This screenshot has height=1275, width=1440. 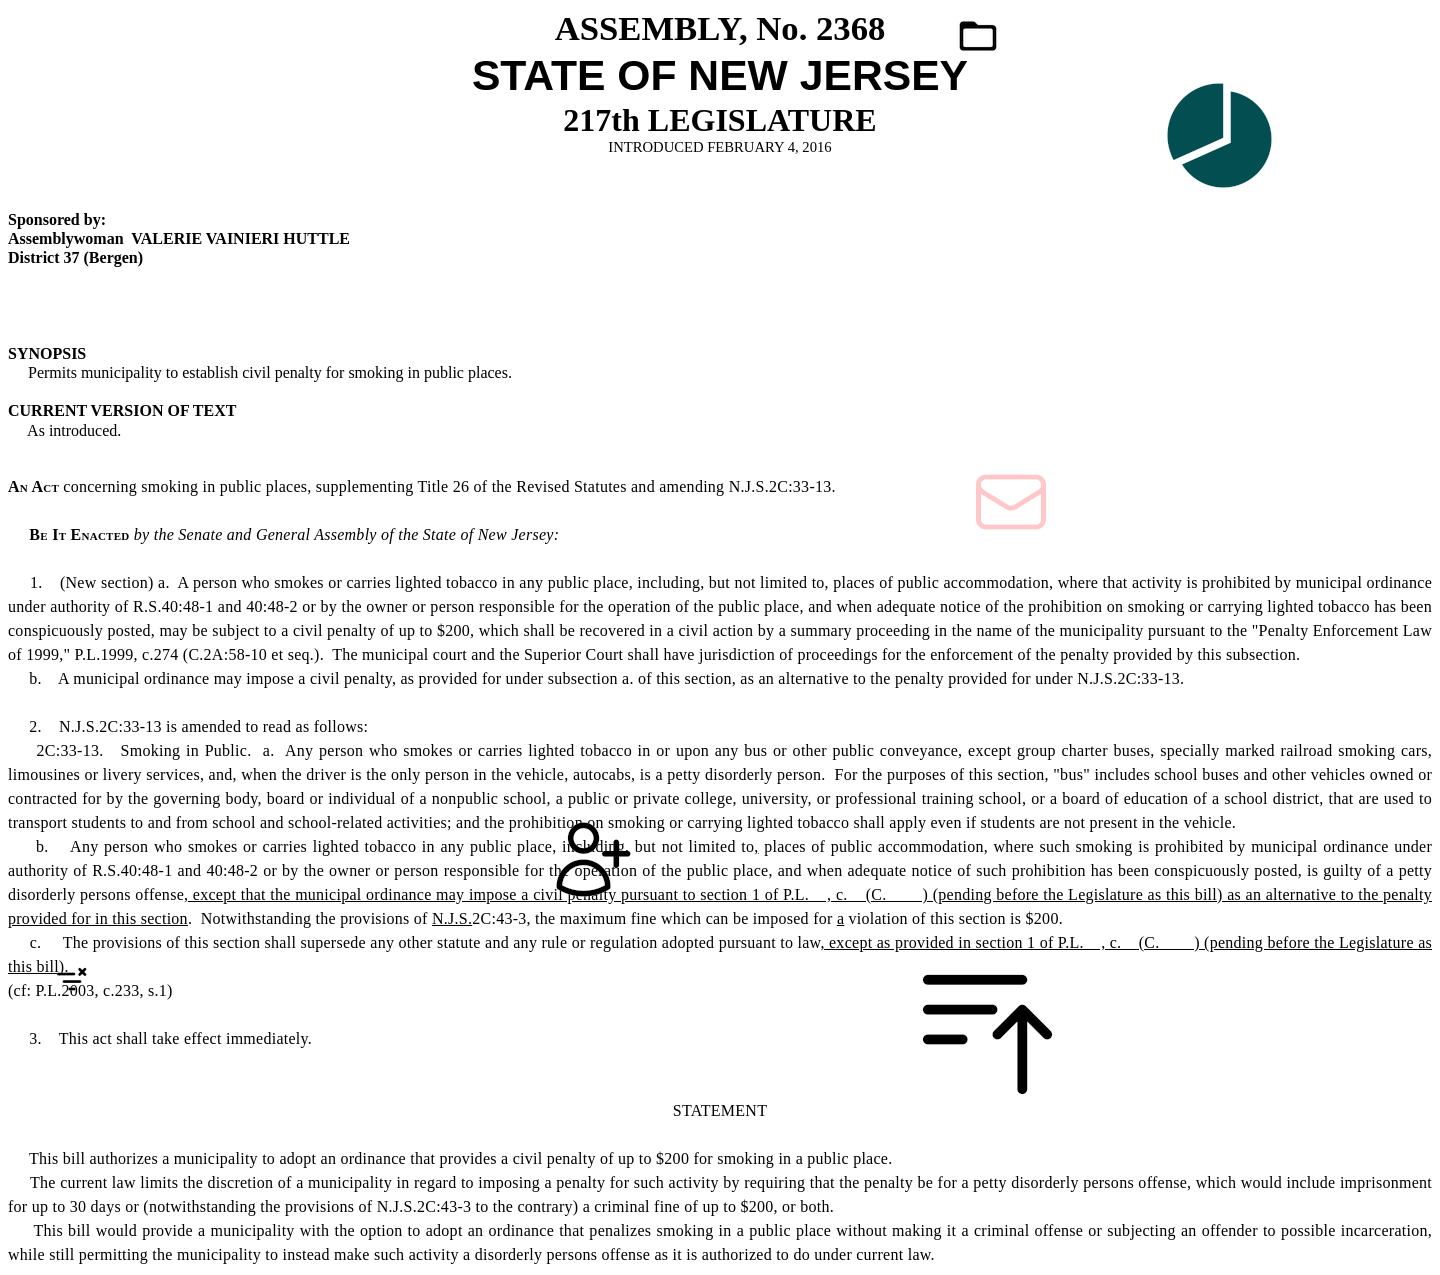 I want to click on remove or clear active filters, so click(x=72, y=982).